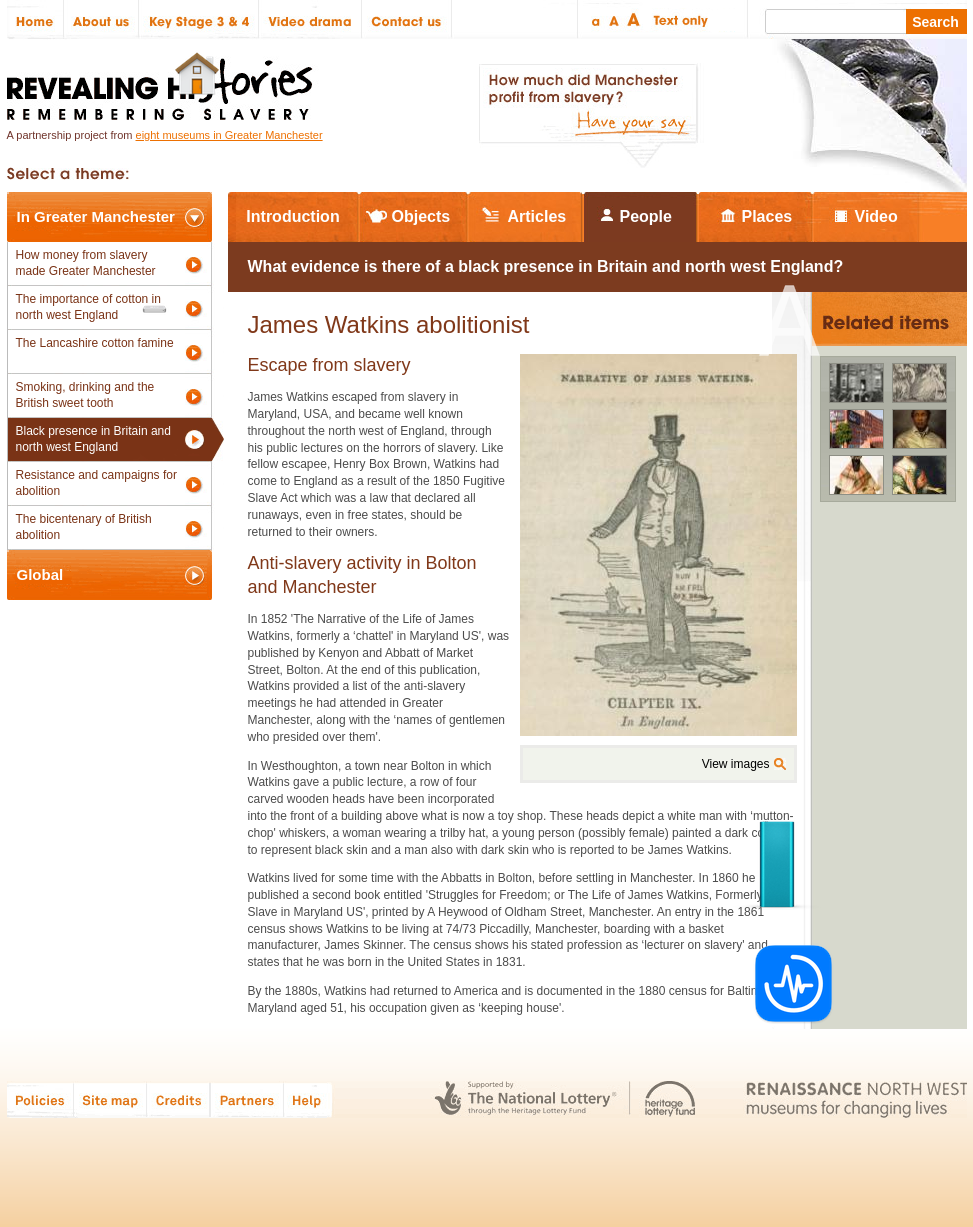 The image size is (973, 1227). What do you see at coordinates (789, 320) in the screenshot?
I see `access the font library` at bounding box center [789, 320].